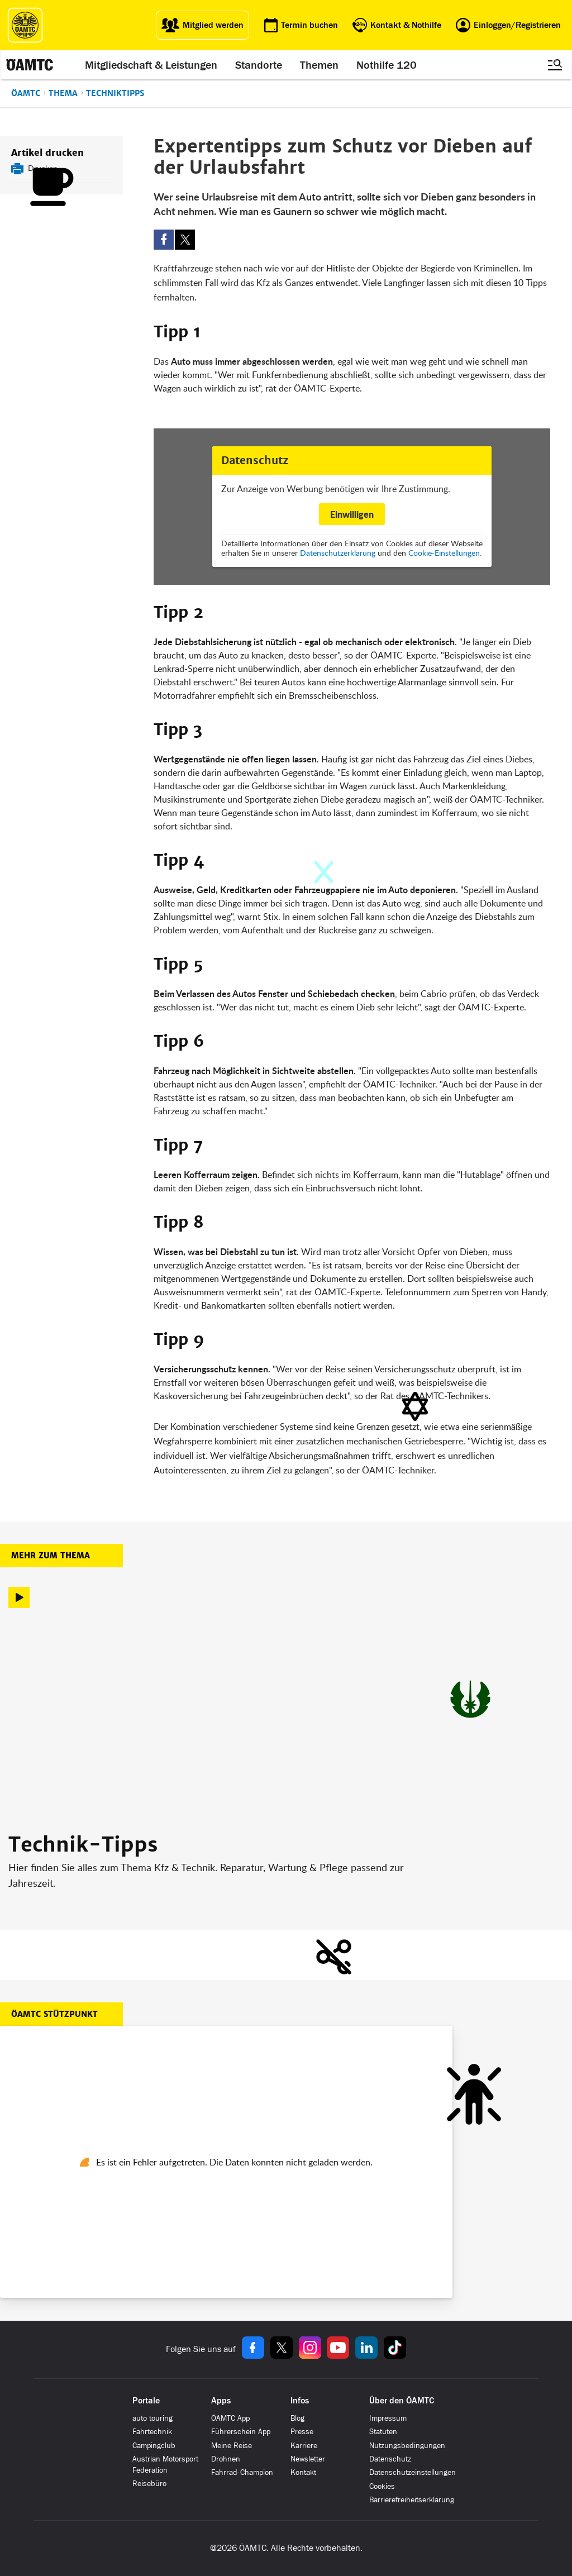 This screenshot has height=2576, width=572. I want to click on close or dismiss a dialog, so click(323, 872).